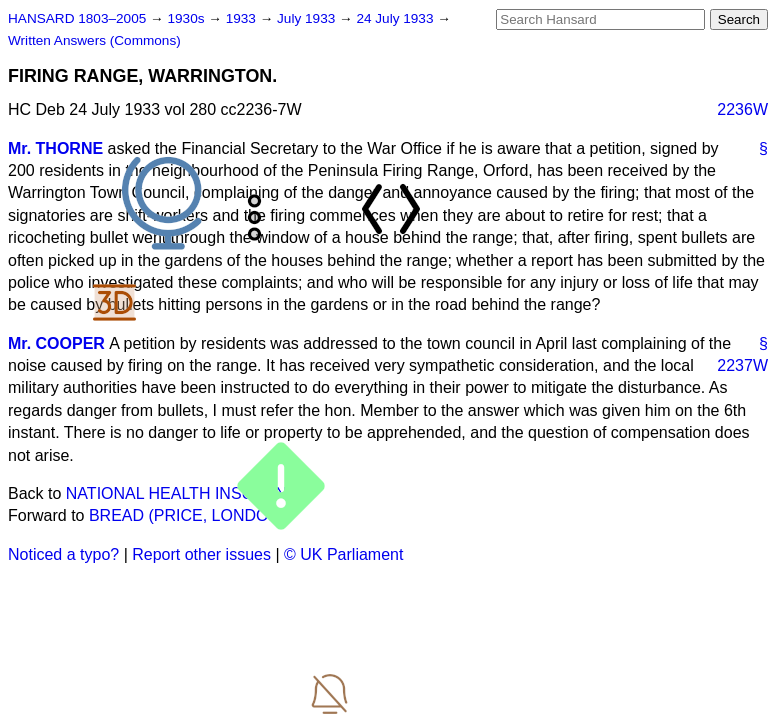 This screenshot has width=768, height=720. Describe the element at coordinates (281, 486) in the screenshot. I see `indicates a warning or alert status` at that location.